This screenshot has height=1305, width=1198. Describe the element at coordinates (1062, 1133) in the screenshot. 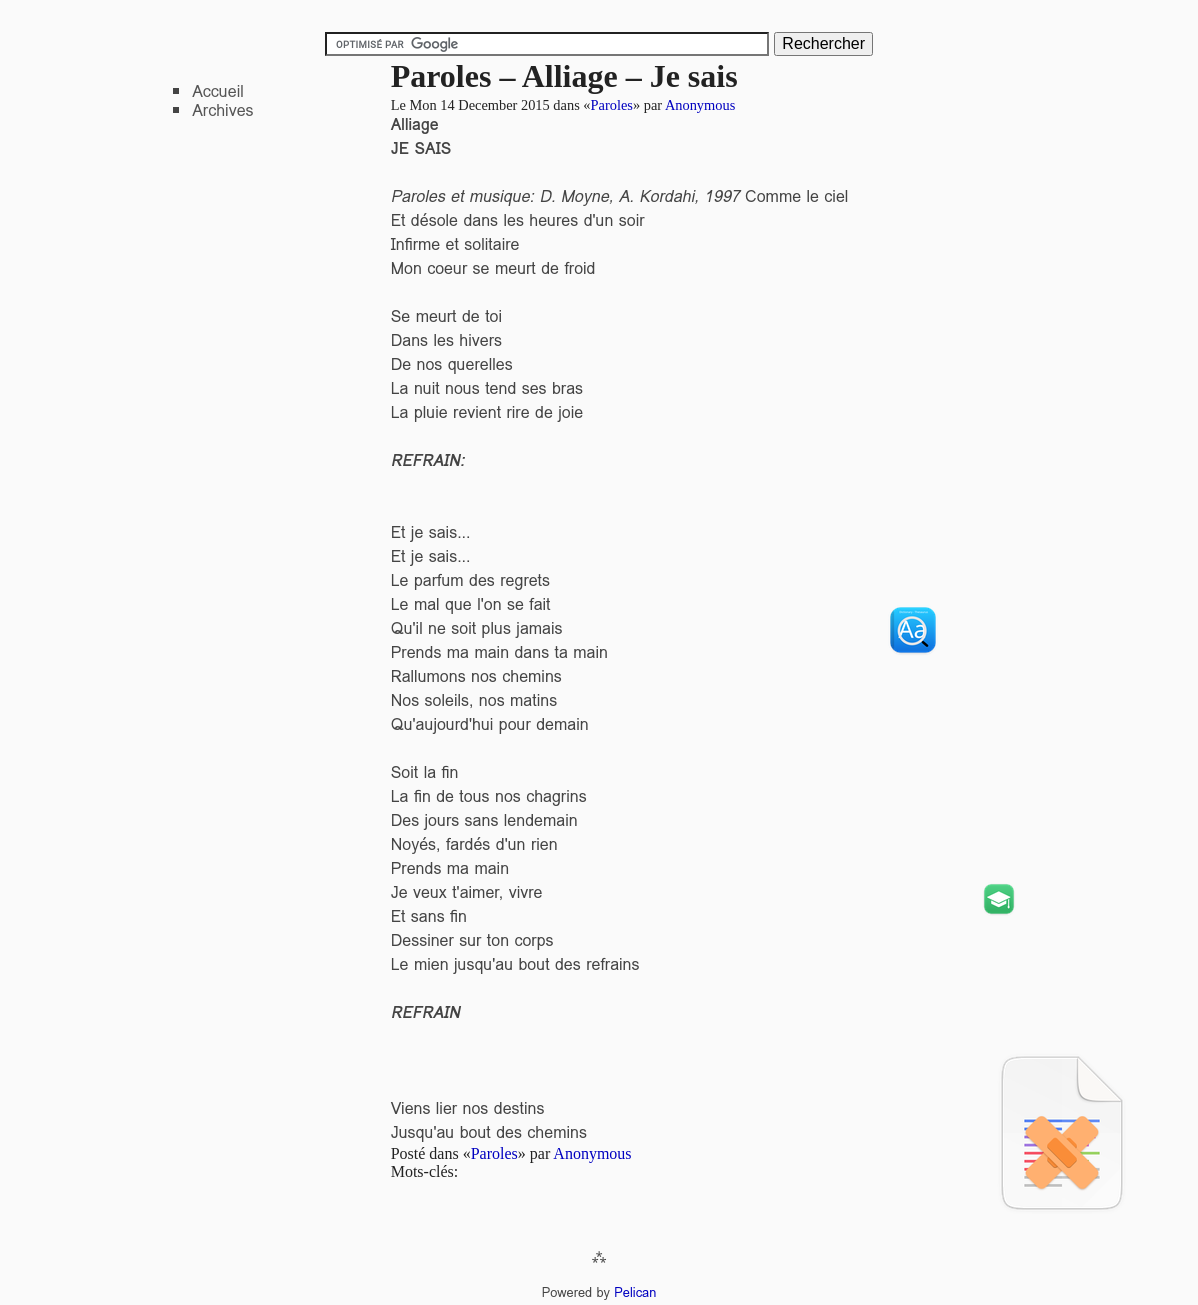

I see `a patch or diff file for code changes` at that location.